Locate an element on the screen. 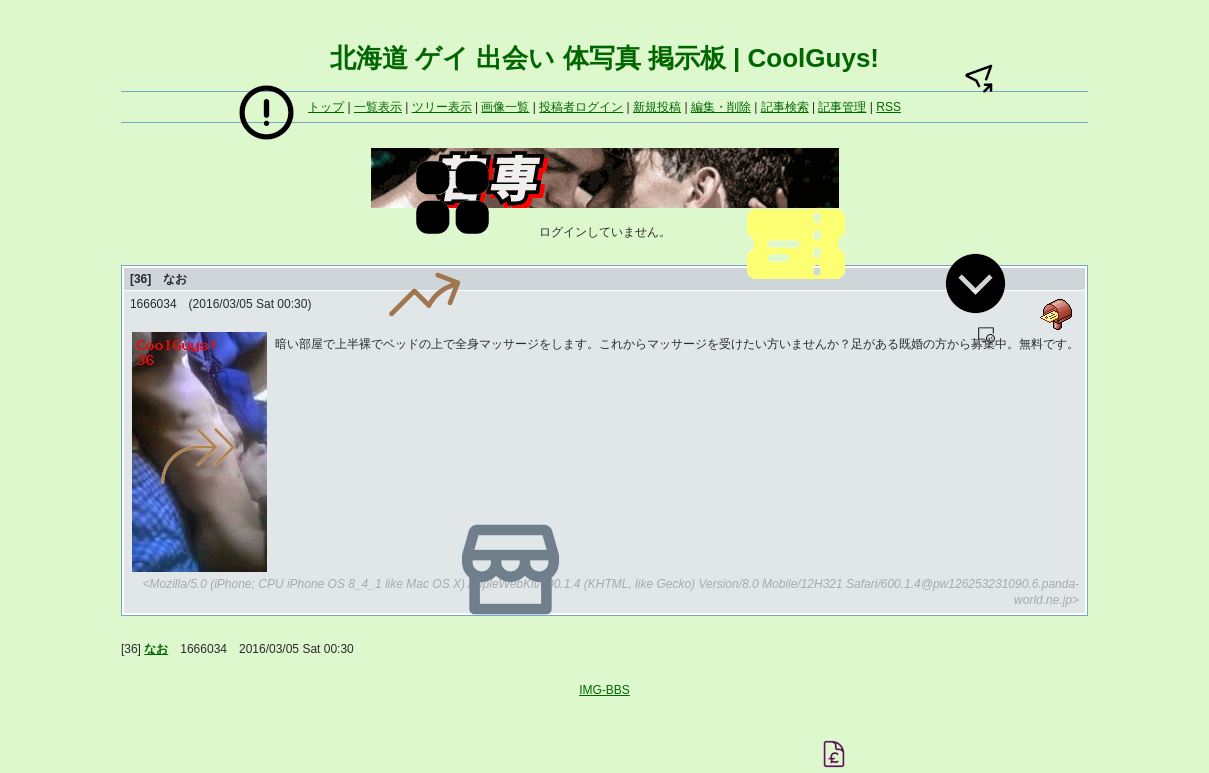  share your current location is located at coordinates (979, 78).